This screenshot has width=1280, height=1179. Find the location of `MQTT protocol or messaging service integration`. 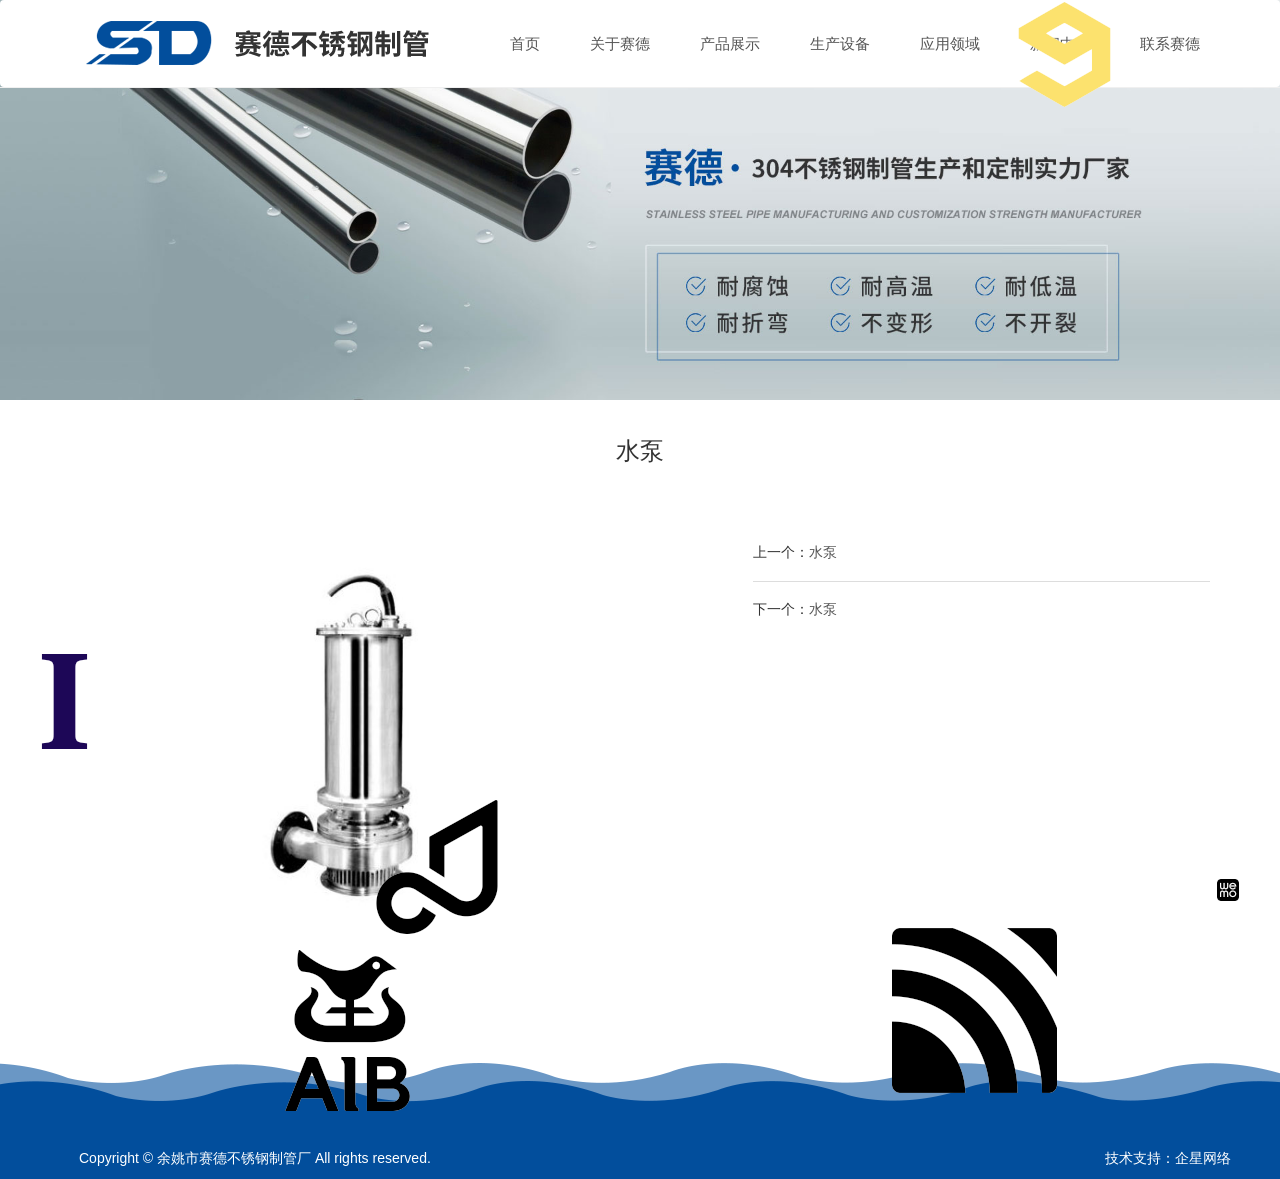

MQTT protocol or messaging service integration is located at coordinates (974, 1010).